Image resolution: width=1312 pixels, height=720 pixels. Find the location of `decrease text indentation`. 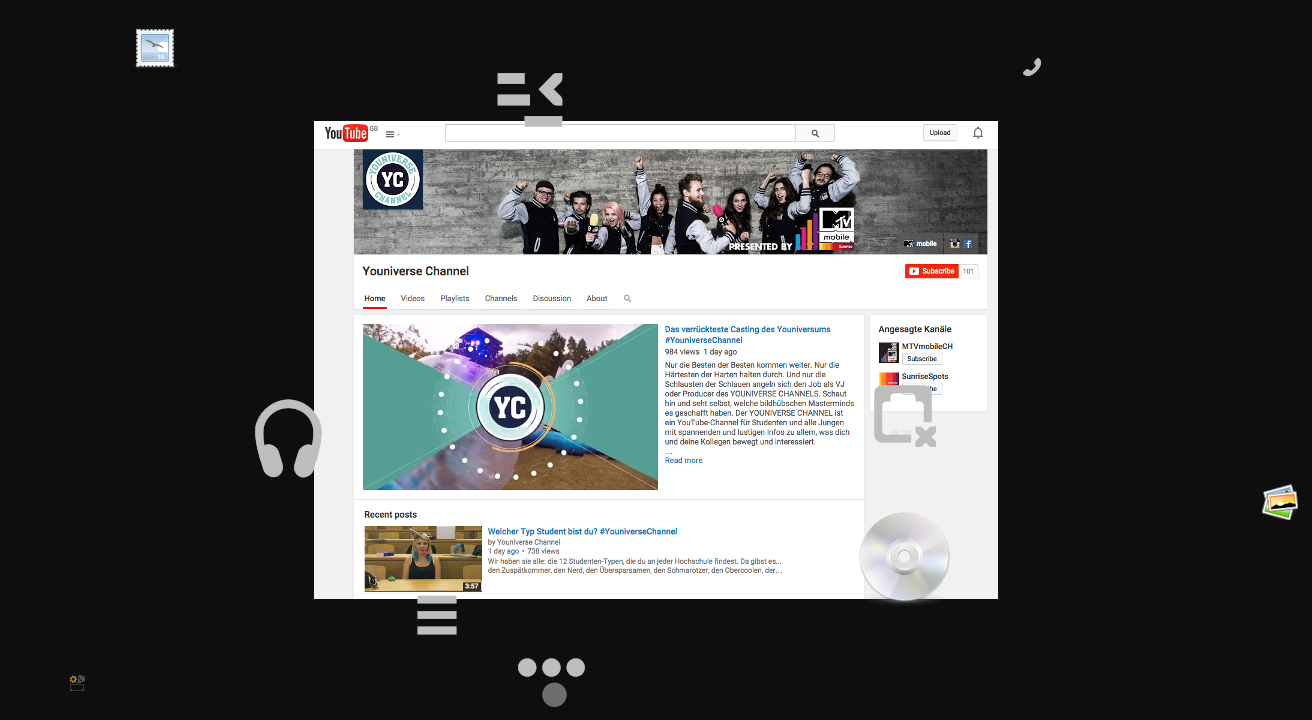

decrease text indentation is located at coordinates (530, 100).